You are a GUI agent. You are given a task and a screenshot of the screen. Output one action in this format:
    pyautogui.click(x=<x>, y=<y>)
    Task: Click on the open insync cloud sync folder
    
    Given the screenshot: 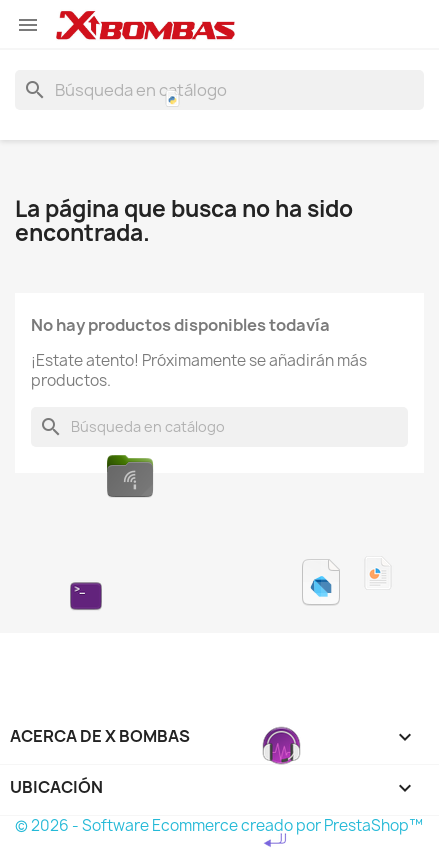 What is the action you would take?
    pyautogui.click(x=130, y=476)
    